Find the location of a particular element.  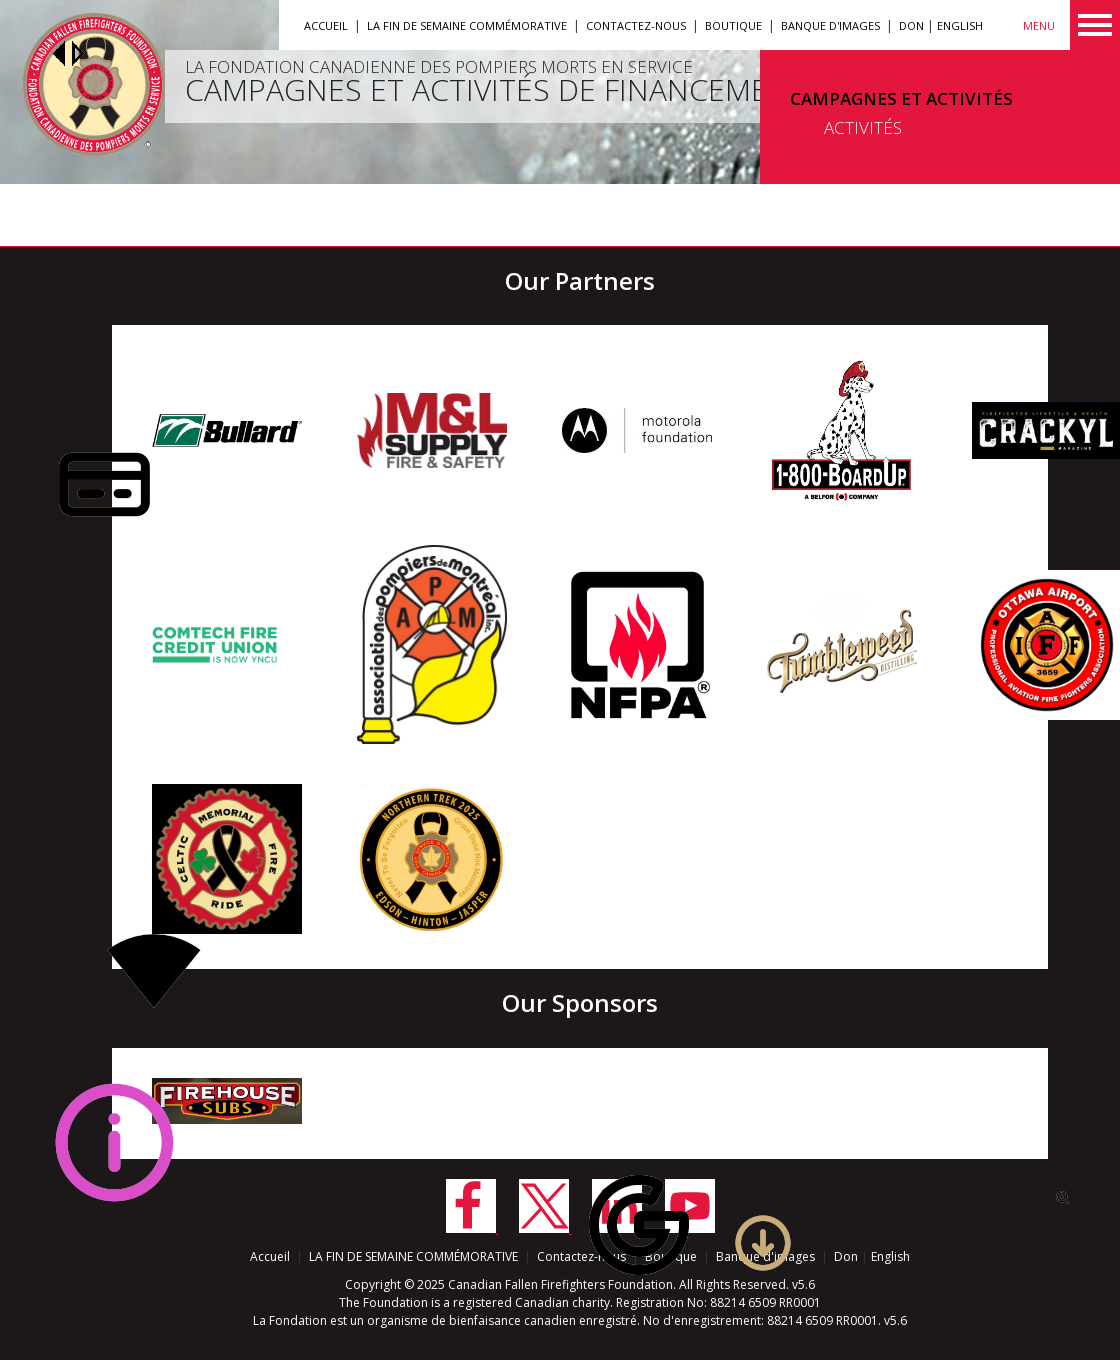

sign in with Google is located at coordinates (639, 1225).